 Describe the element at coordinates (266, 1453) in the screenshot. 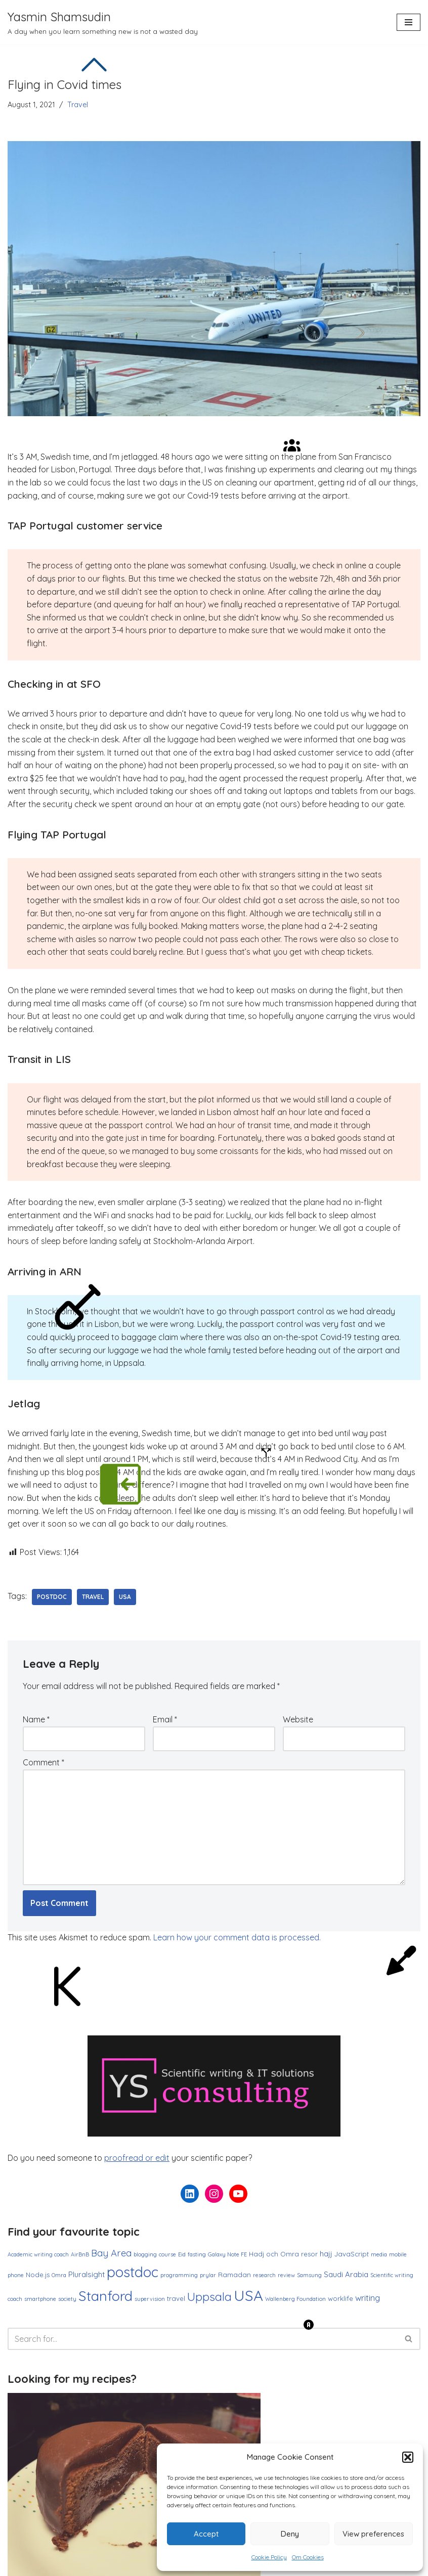

I see `split or fork a call to multiple lines` at that location.